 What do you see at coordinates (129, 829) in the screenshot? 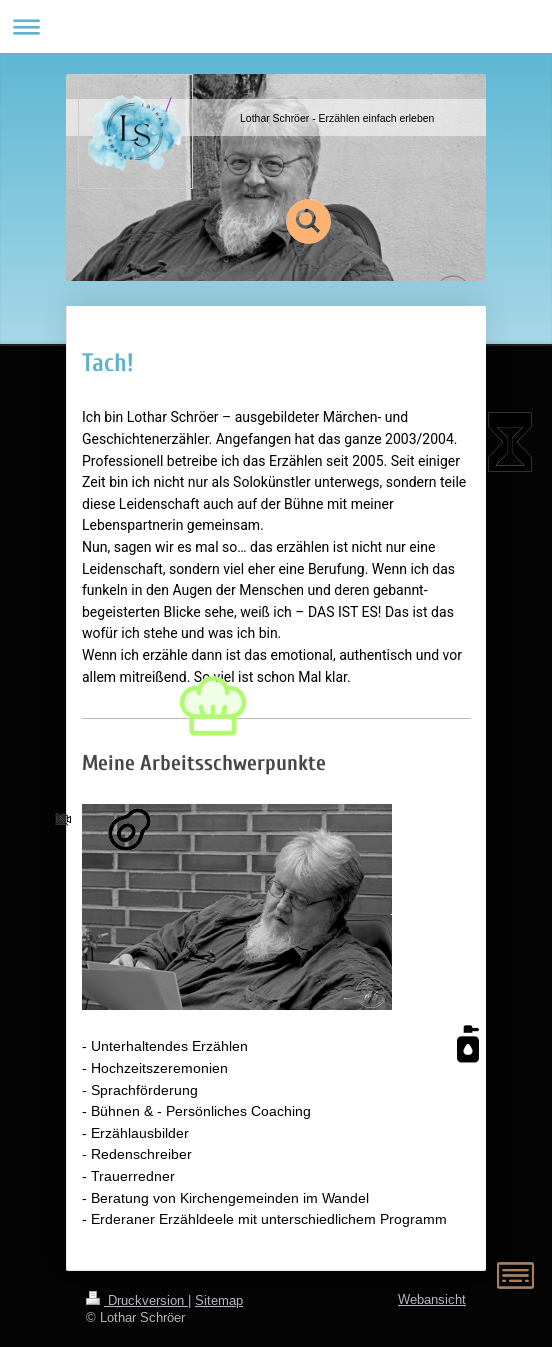
I see `select avocado as a food preference or ingredient` at bounding box center [129, 829].